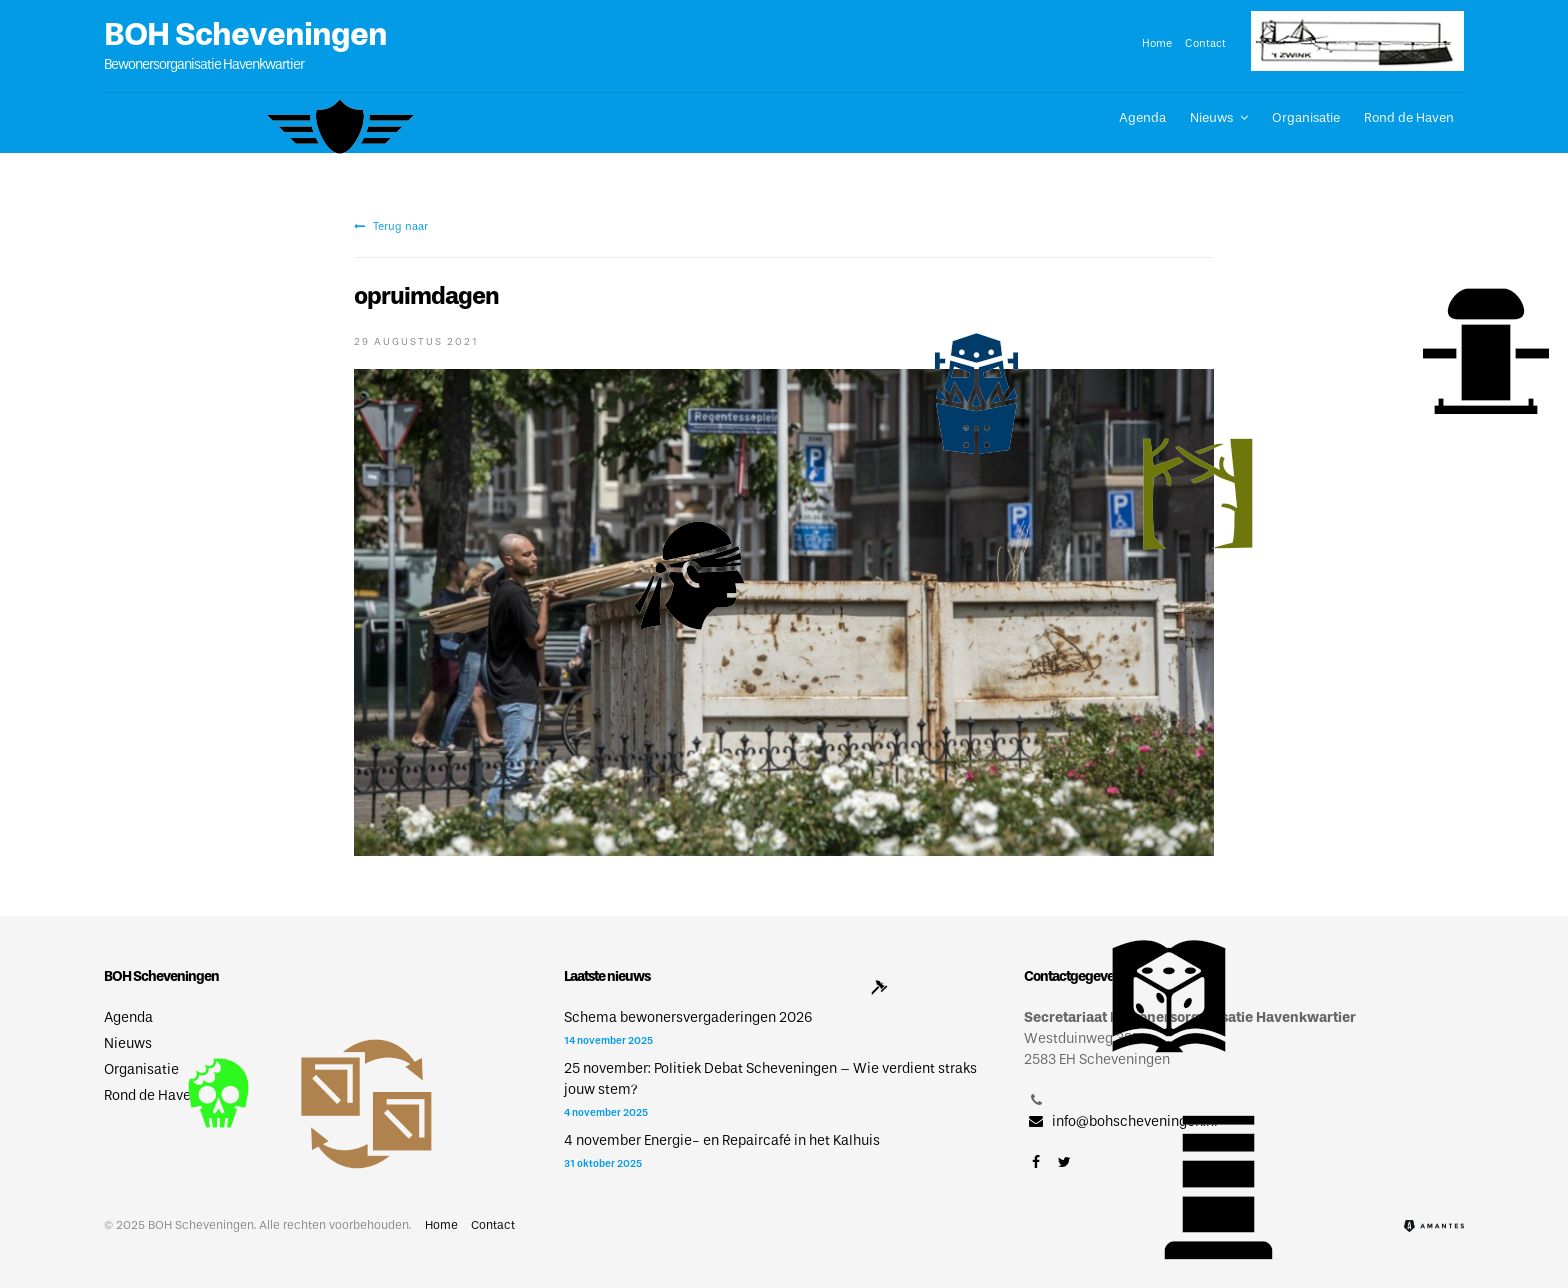 The image size is (1568, 1288). What do you see at coordinates (689, 576) in the screenshot?
I see `toggle hidden or spoiler content` at bounding box center [689, 576].